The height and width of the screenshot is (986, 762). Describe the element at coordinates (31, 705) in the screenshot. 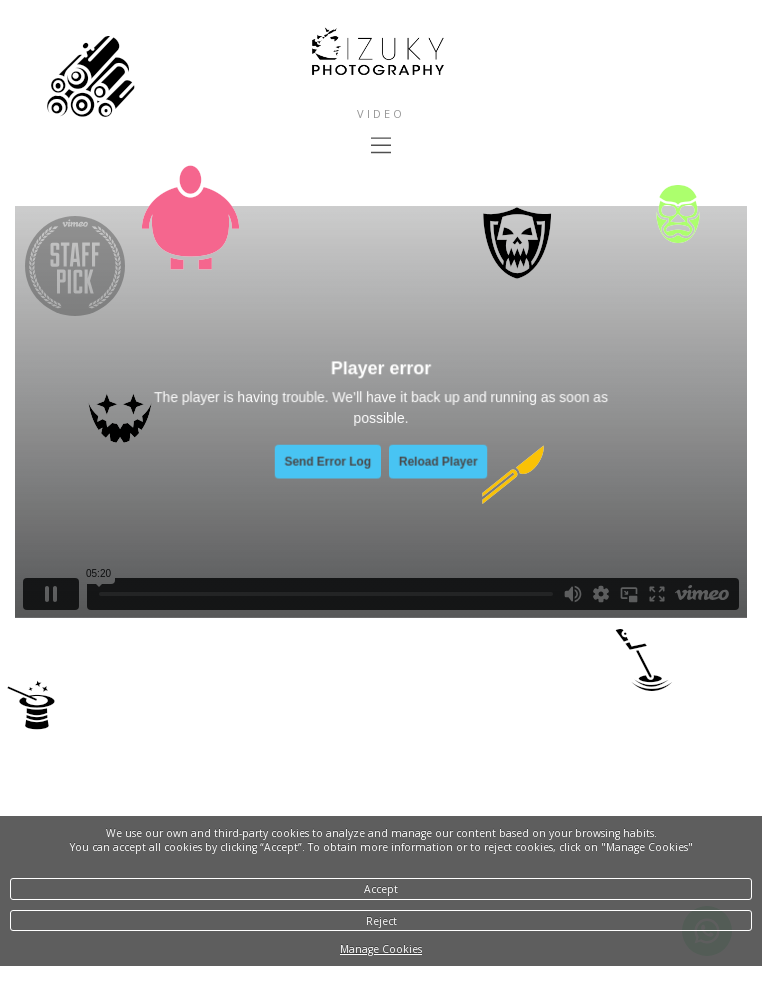

I see `access magic or special effects features` at that location.